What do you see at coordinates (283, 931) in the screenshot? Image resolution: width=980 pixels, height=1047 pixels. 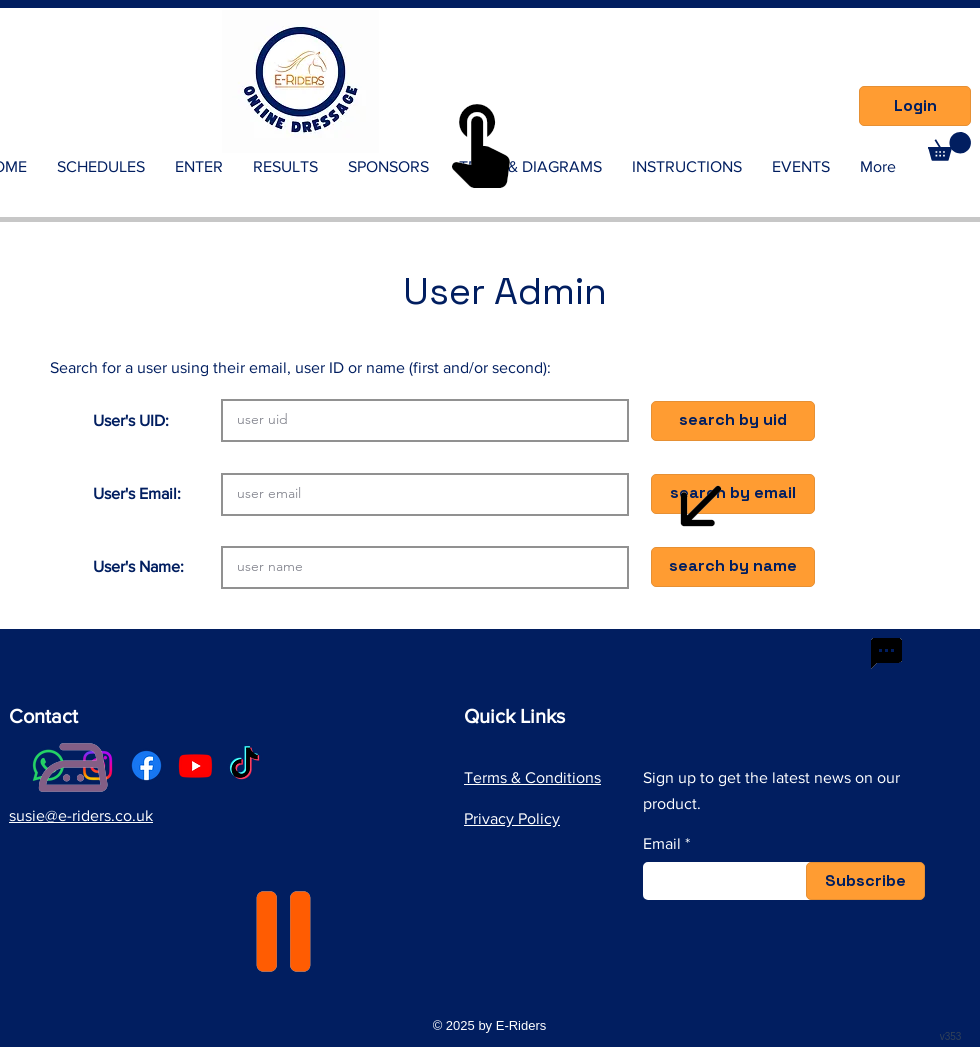 I see `pause media playback` at bounding box center [283, 931].